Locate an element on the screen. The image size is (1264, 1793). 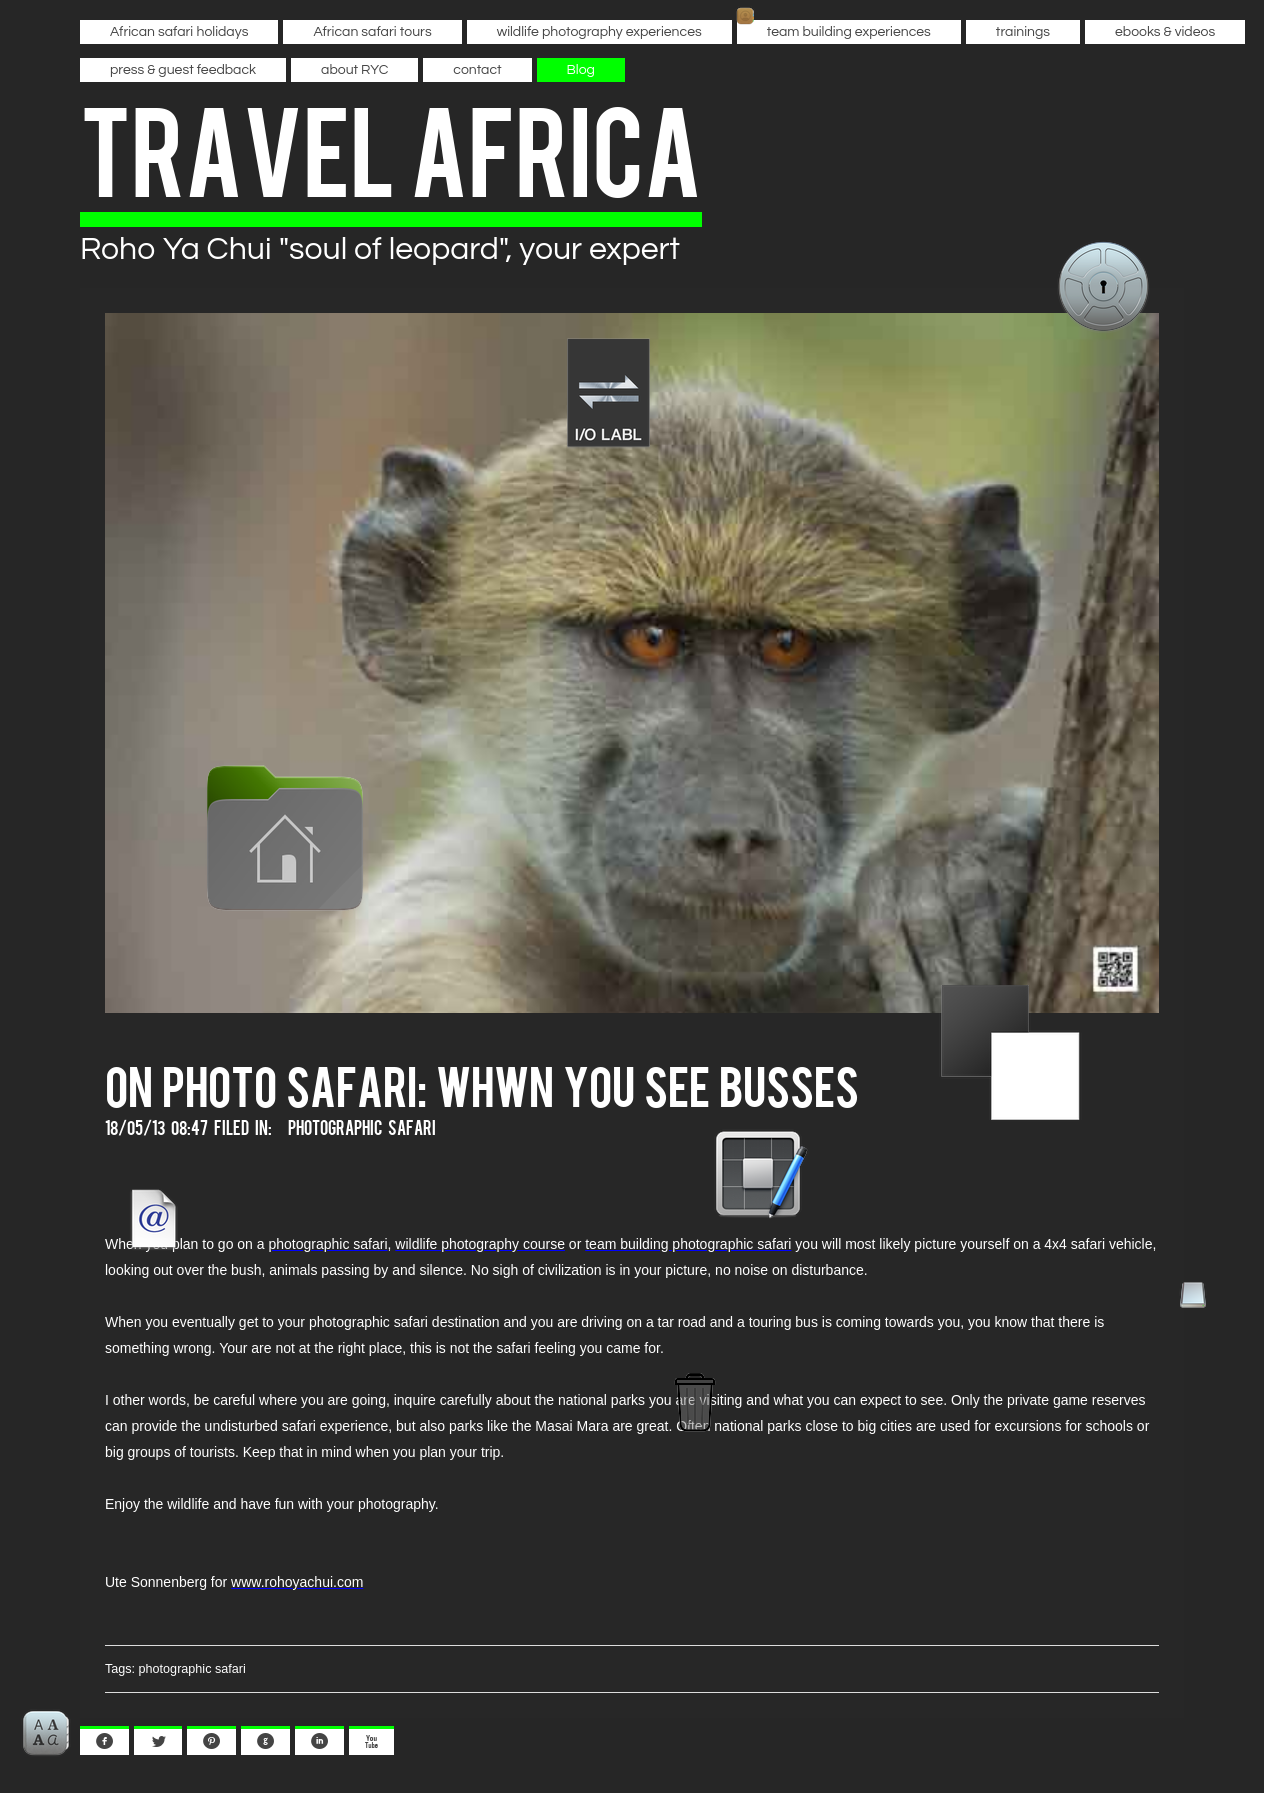
edit or customize assistive control panels is located at coordinates (761, 1172).